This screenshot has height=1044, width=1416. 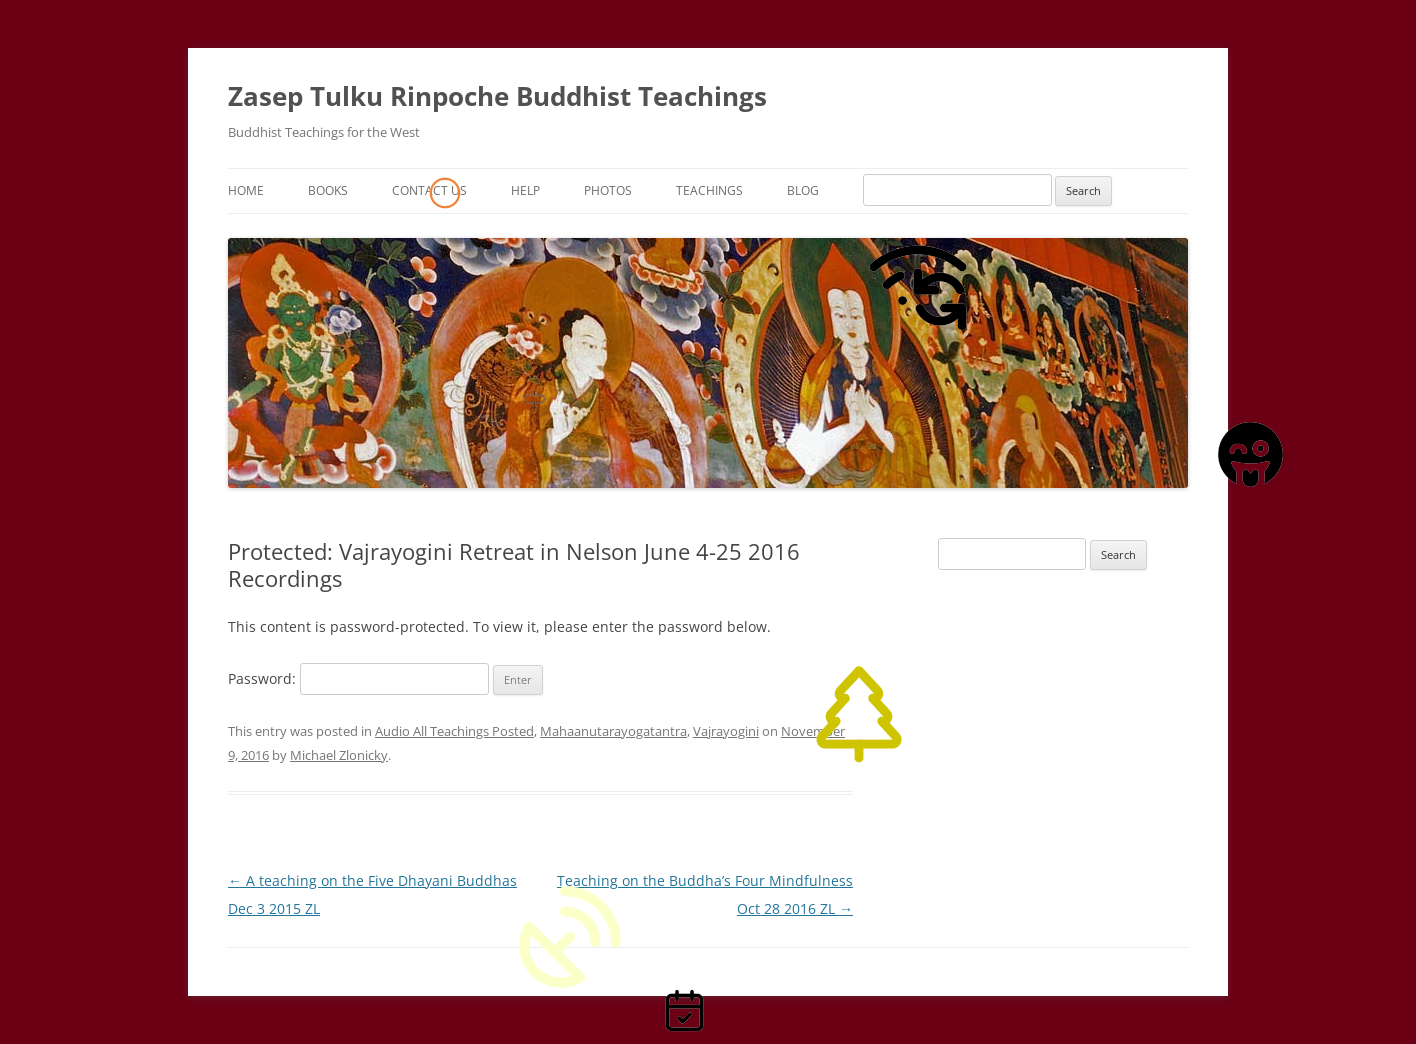 I want to click on unselected radio button or toggle option, so click(x=445, y=193).